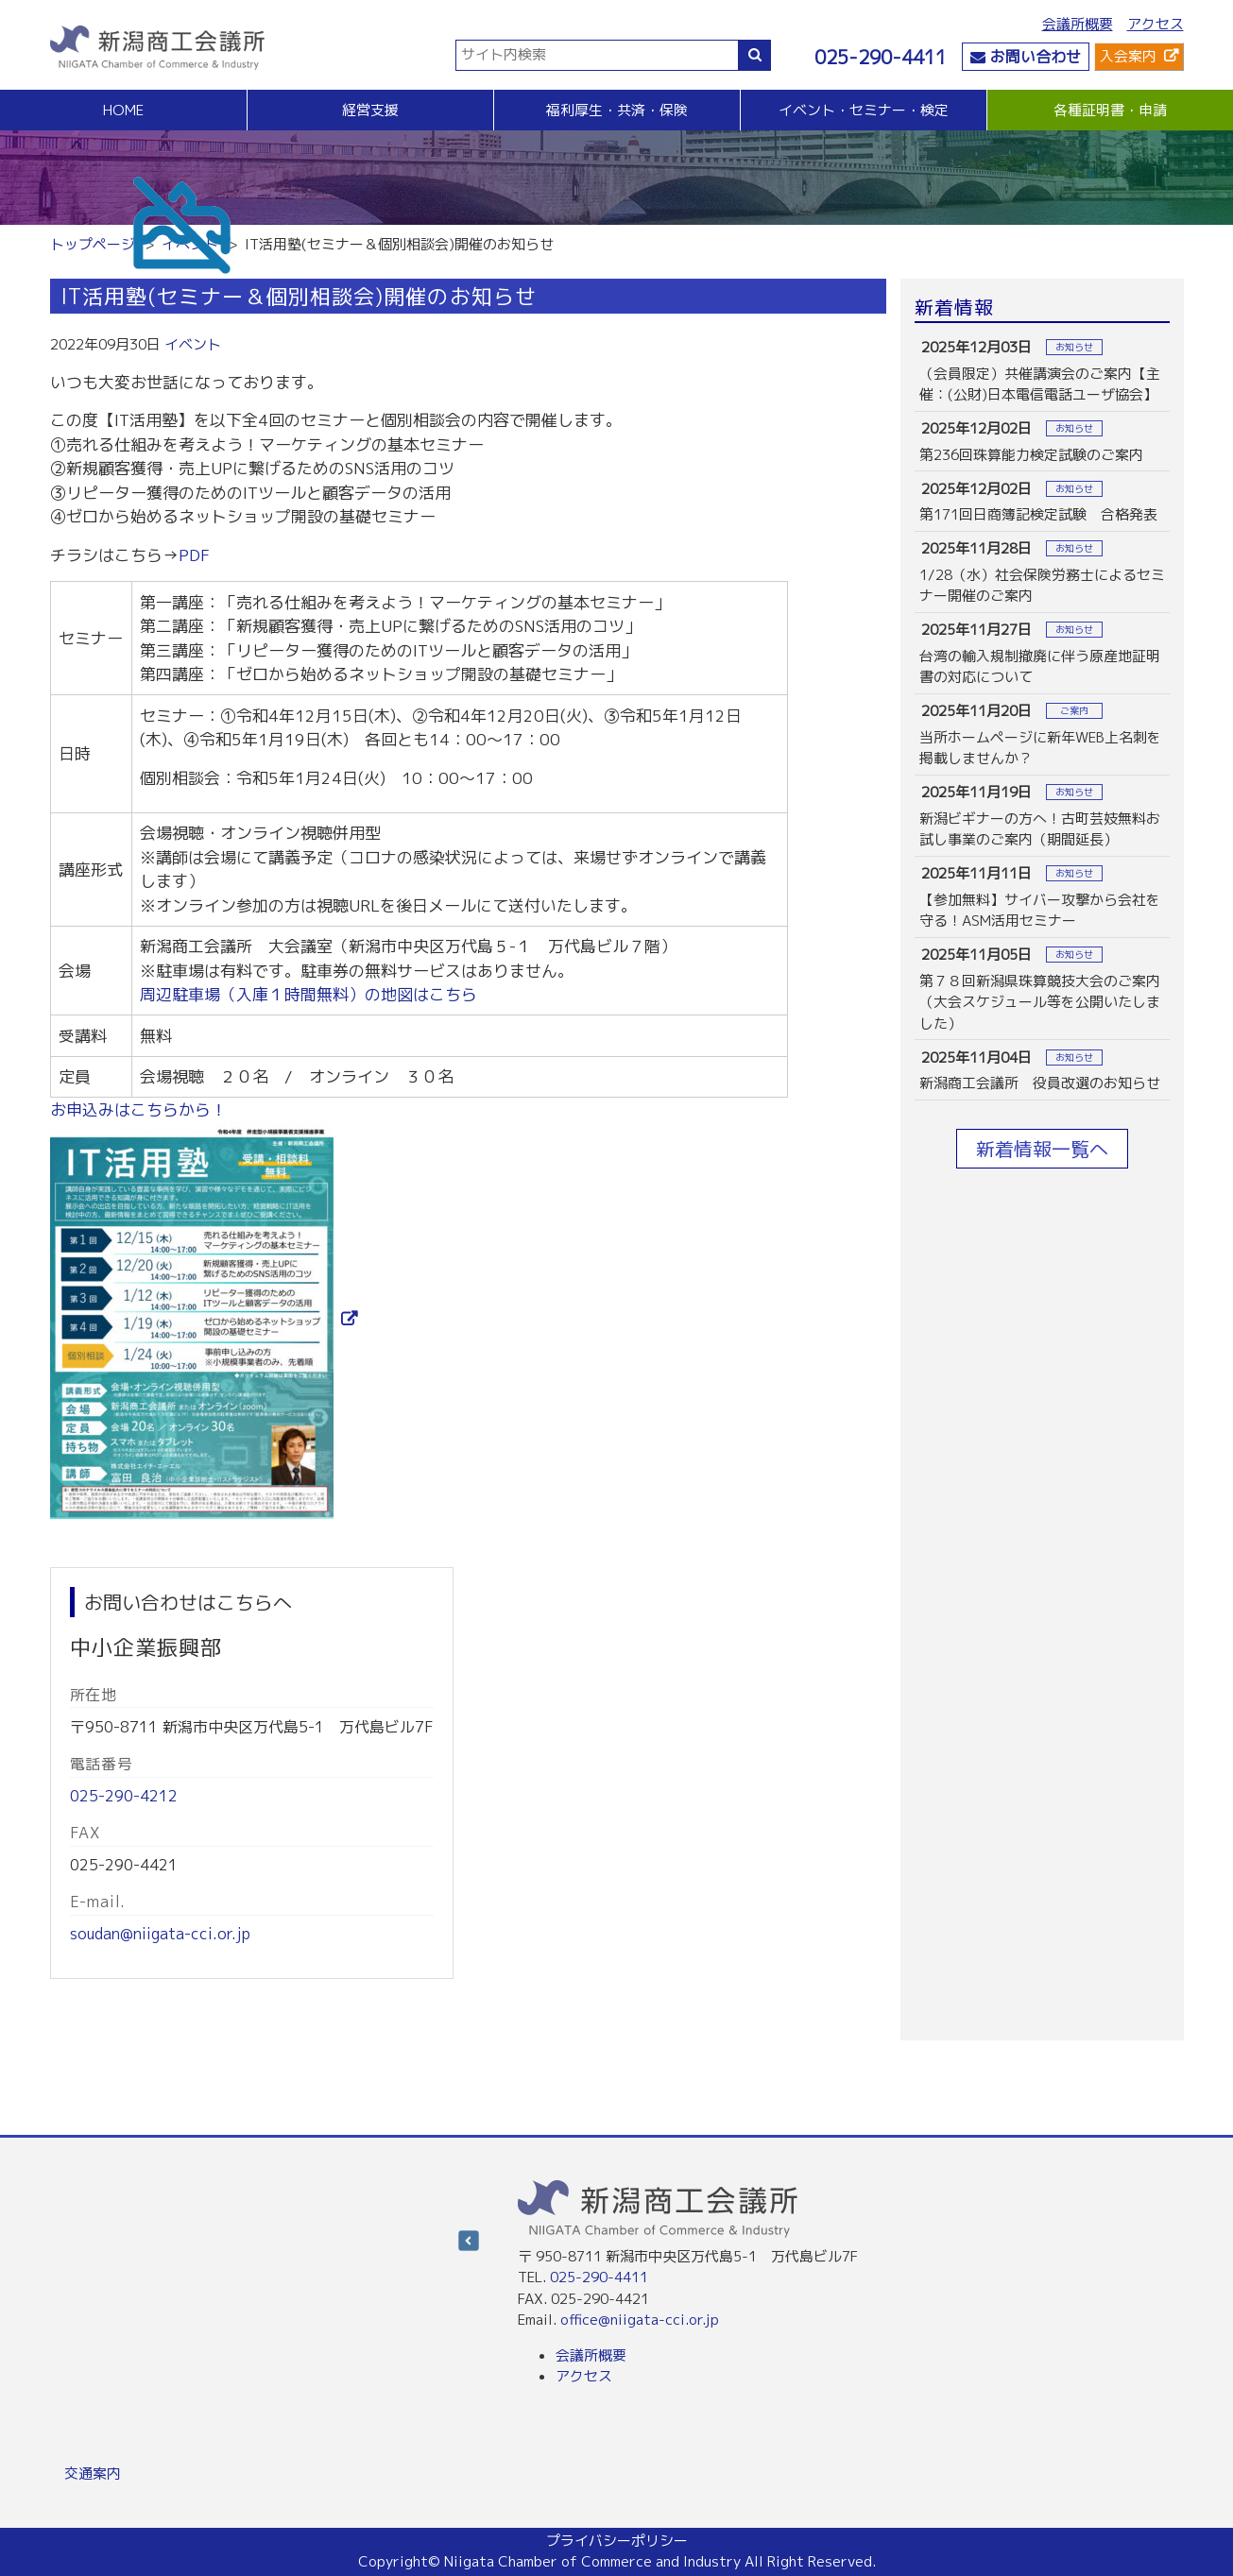 The image size is (1233, 2576). Describe the element at coordinates (469, 2241) in the screenshot. I see `navigate back to the previous screen` at that location.